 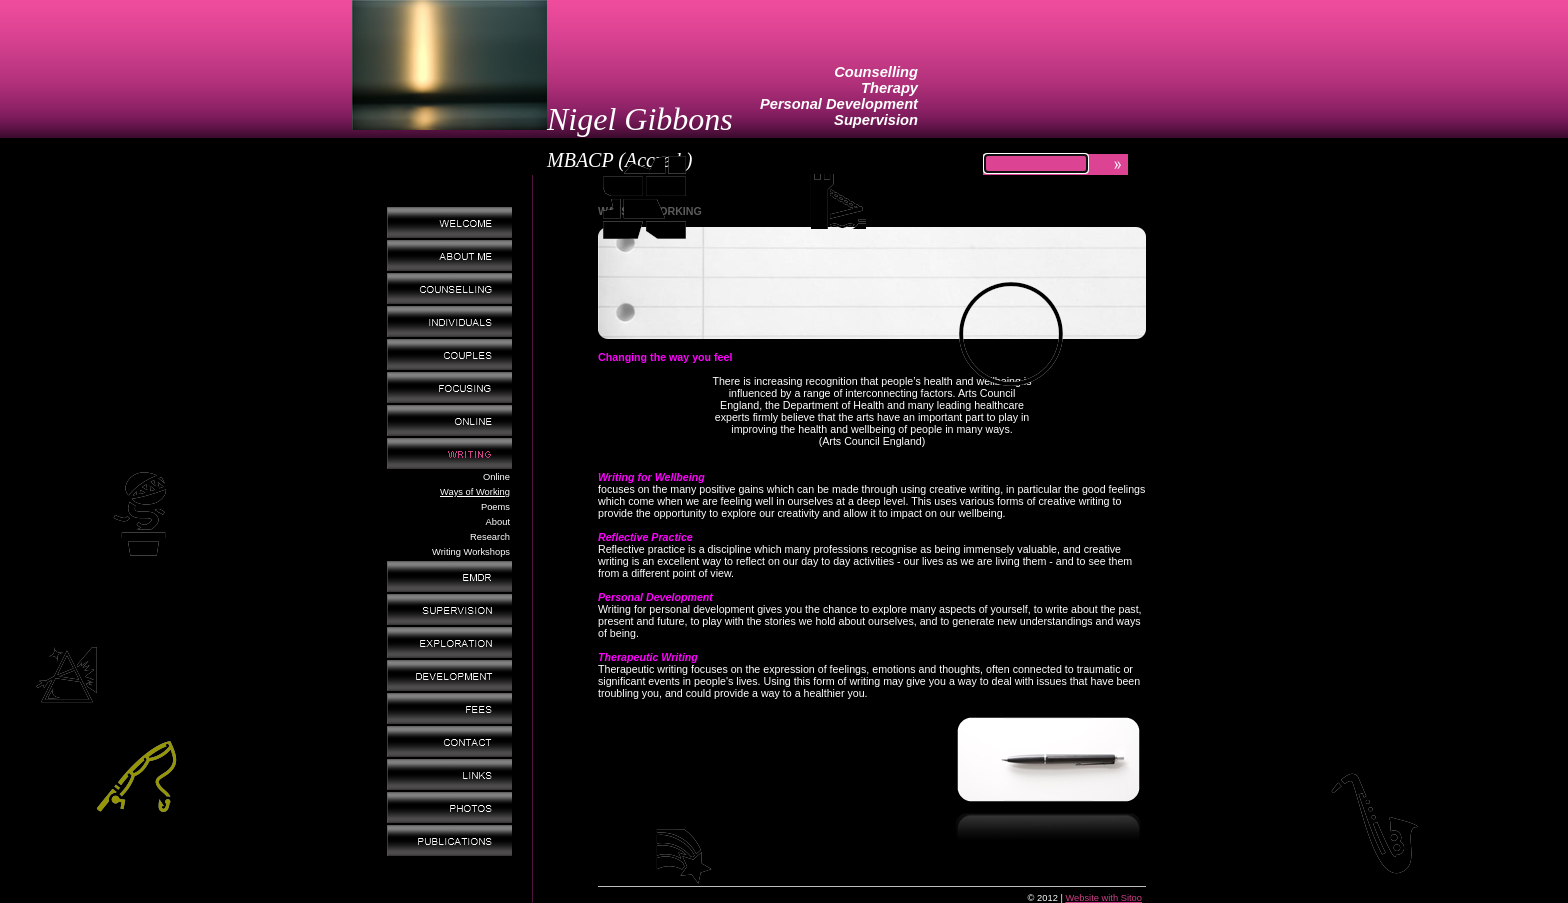 I want to click on indicates structural damage or destruction in gameplay, so click(x=644, y=197).